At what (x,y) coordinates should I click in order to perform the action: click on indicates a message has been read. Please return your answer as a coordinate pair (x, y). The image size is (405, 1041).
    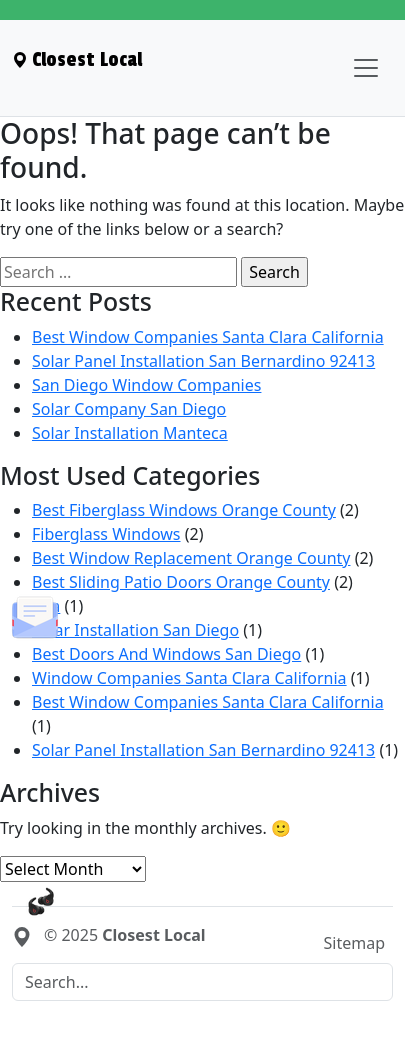
    Looking at the image, I should click on (35, 620).